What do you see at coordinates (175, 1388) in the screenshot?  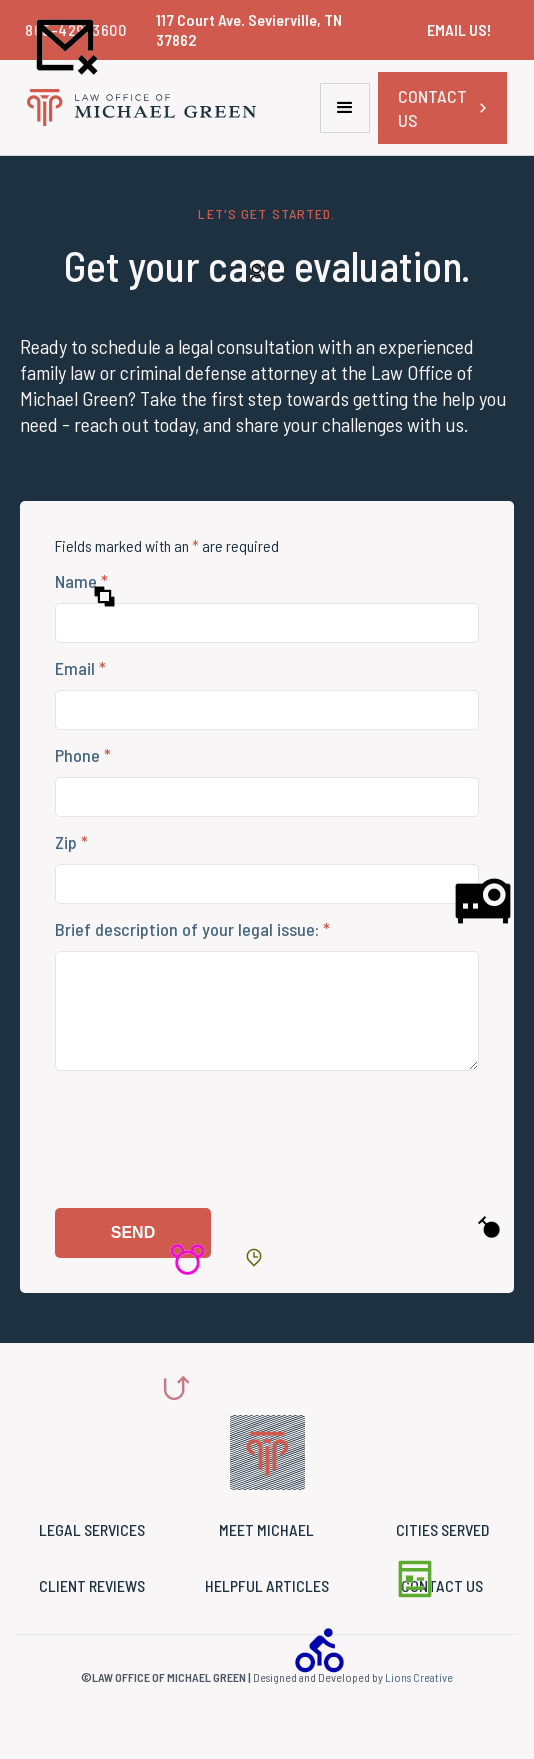 I see `redo or repeat last action` at bounding box center [175, 1388].